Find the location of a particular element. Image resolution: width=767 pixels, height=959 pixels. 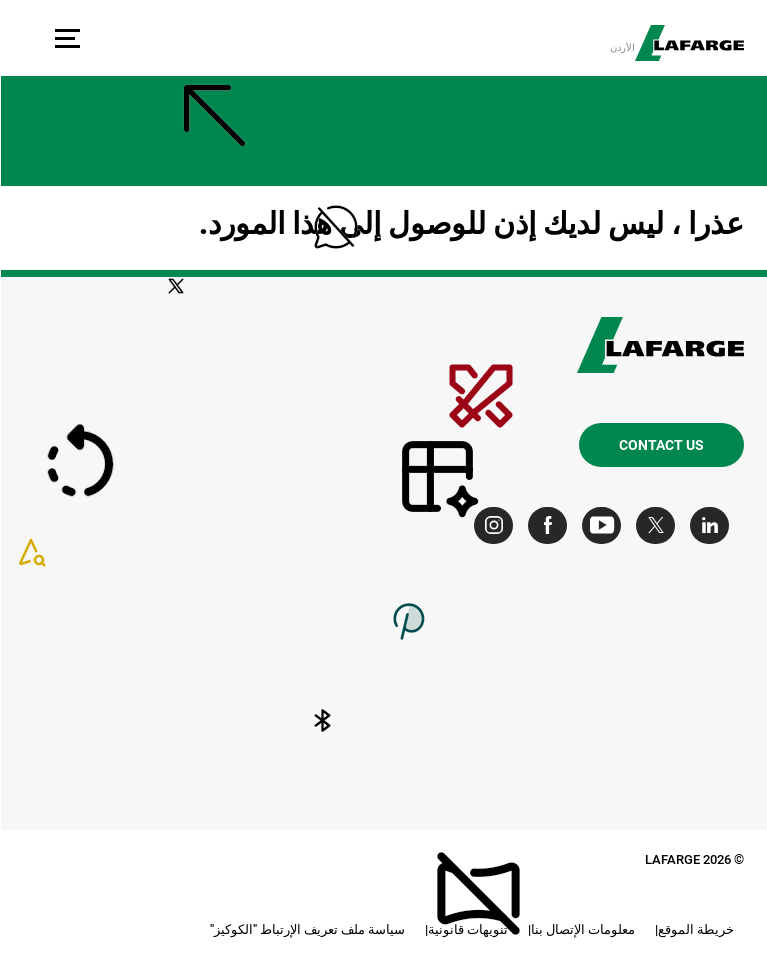

generate table with AI assistance is located at coordinates (437, 476).